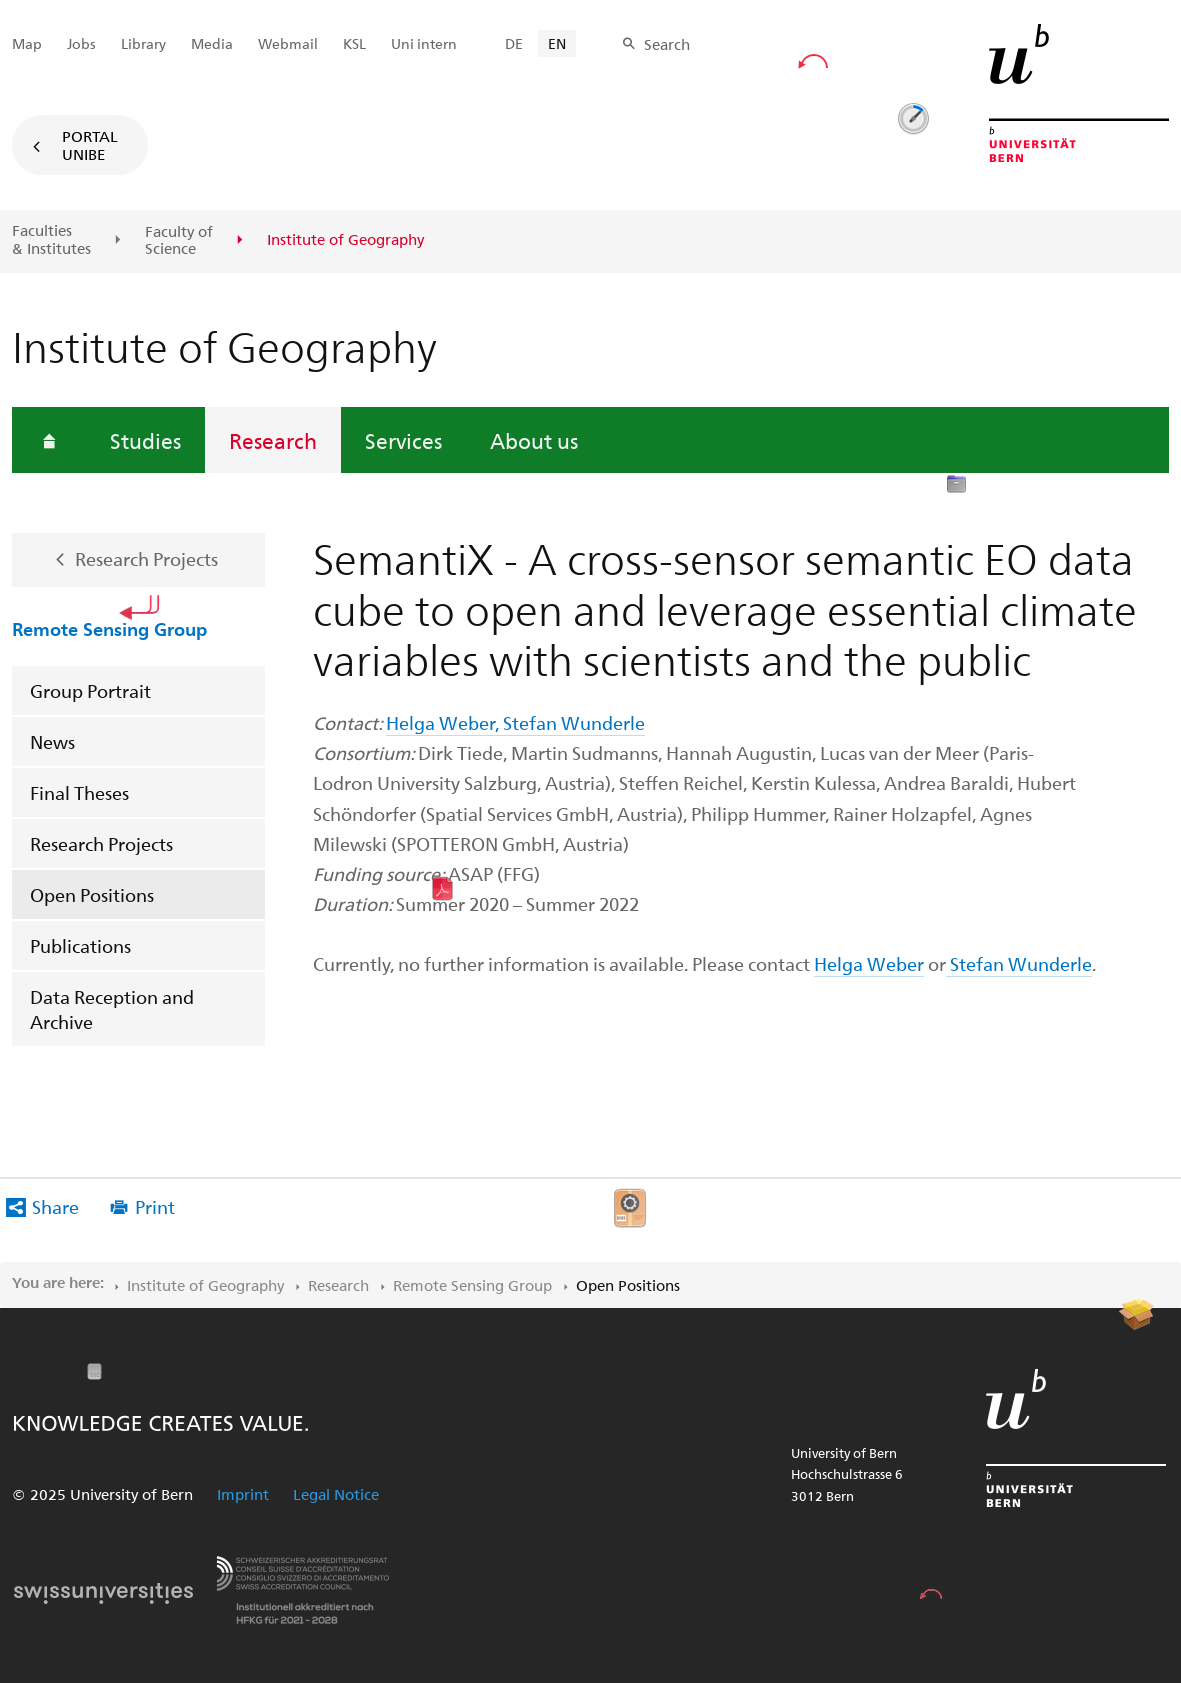  Describe the element at coordinates (94, 1371) in the screenshot. I see `indicates a solid state drive in the system` at that location.